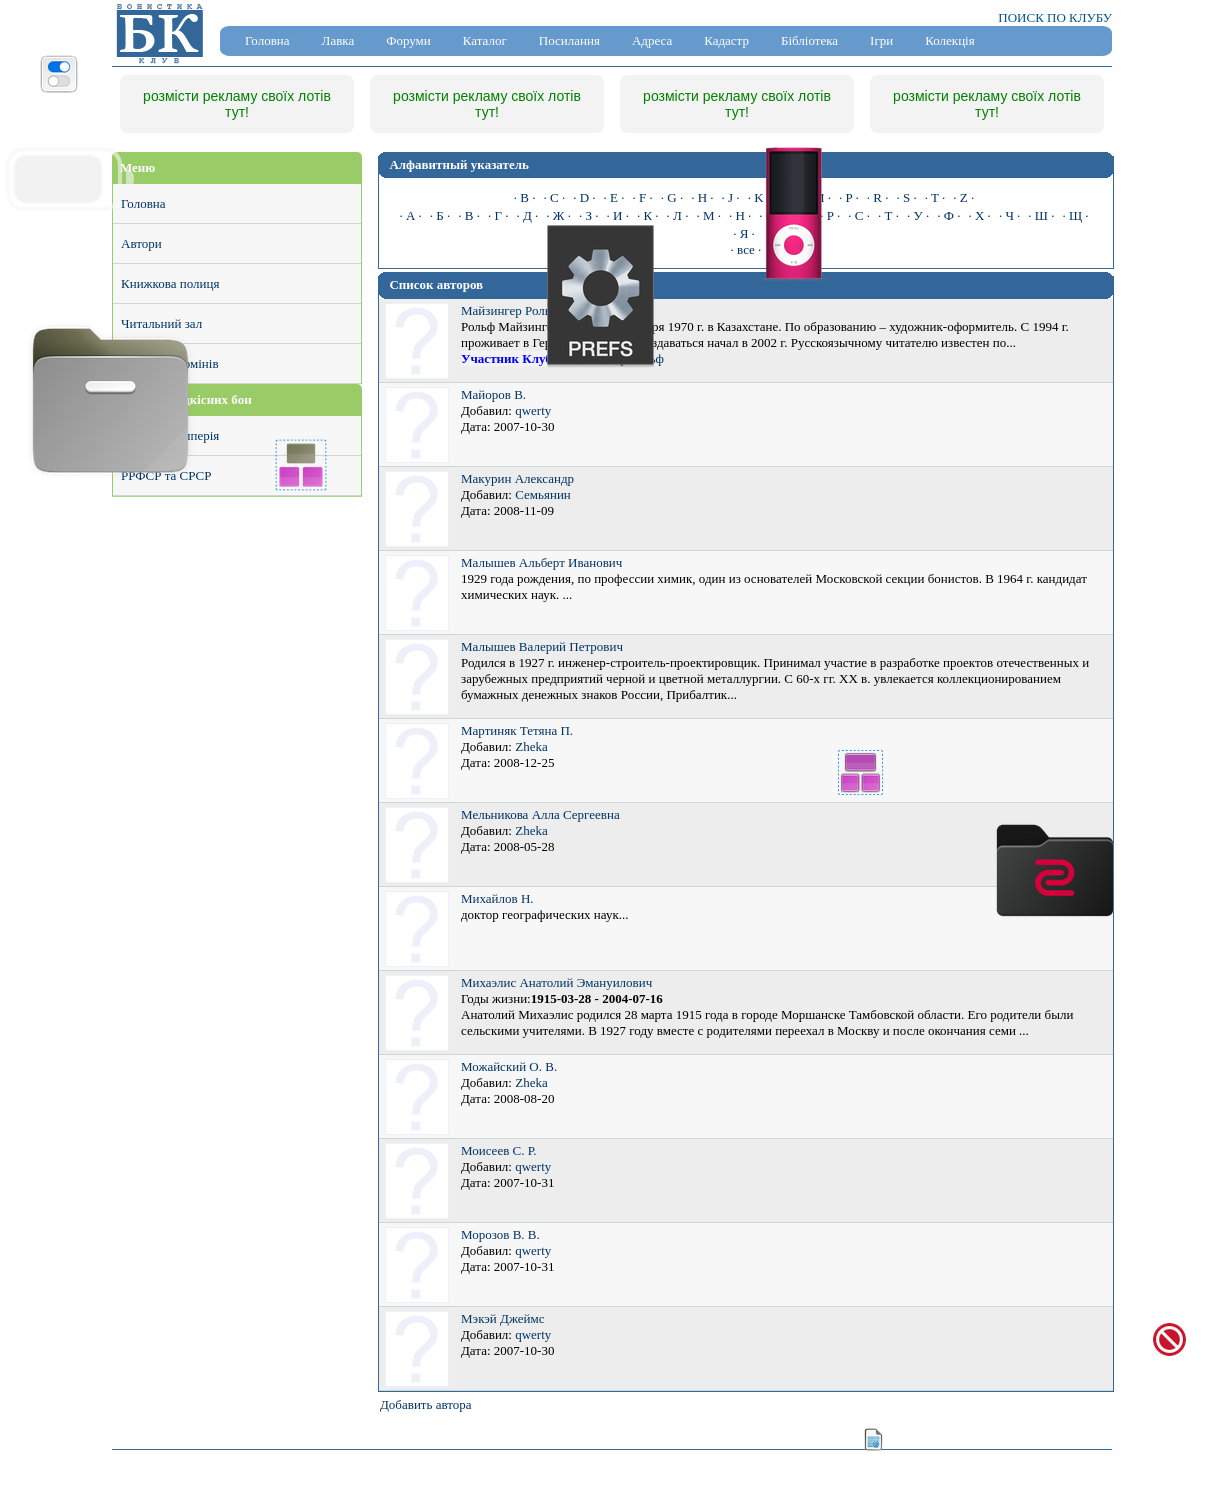  Describe the element at coordinates (793, 215) in the screenshot. I see `iPod nano device in pink` at that location.